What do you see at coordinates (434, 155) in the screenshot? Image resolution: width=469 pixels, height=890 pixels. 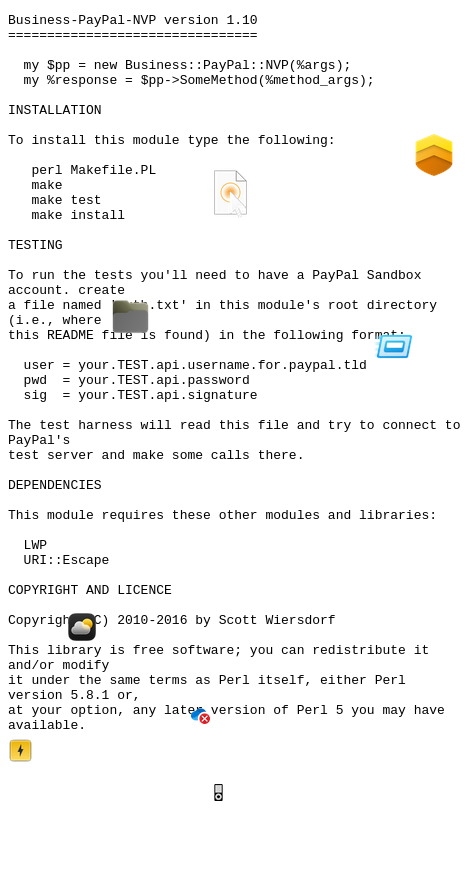 I see `open windows security or protection settings` at bounding box center [434, 155].